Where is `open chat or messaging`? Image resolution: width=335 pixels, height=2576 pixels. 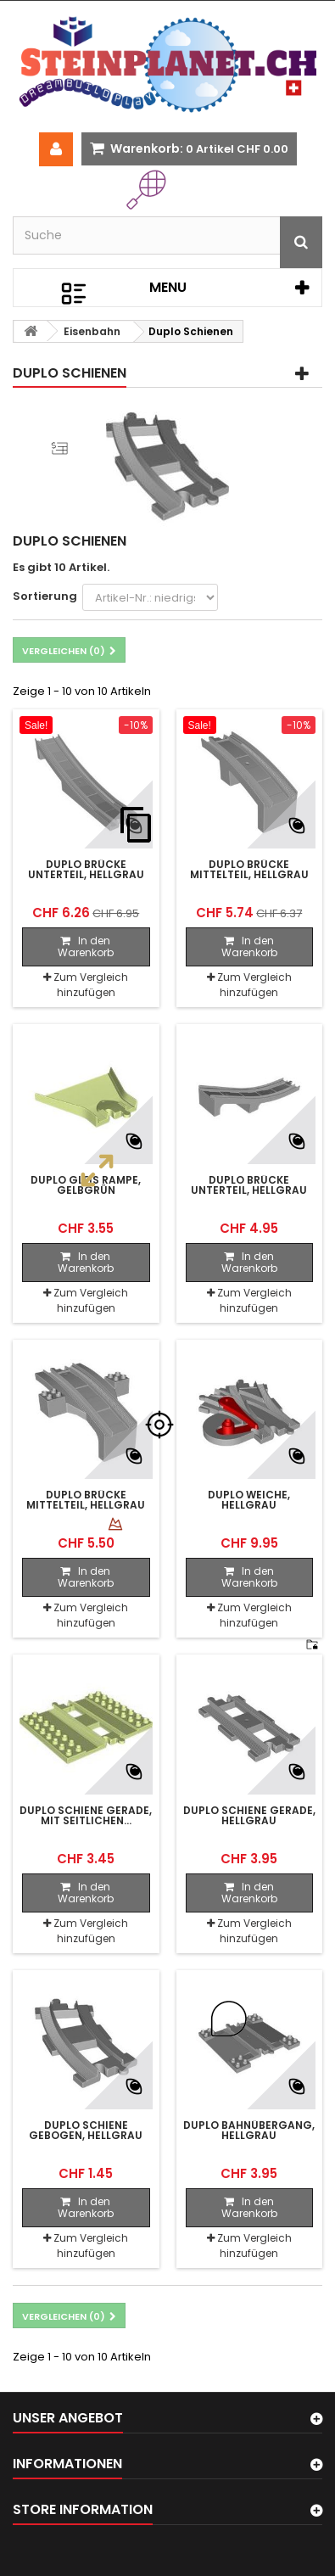
open chat or messaging is located at coordinates (228, 2019).